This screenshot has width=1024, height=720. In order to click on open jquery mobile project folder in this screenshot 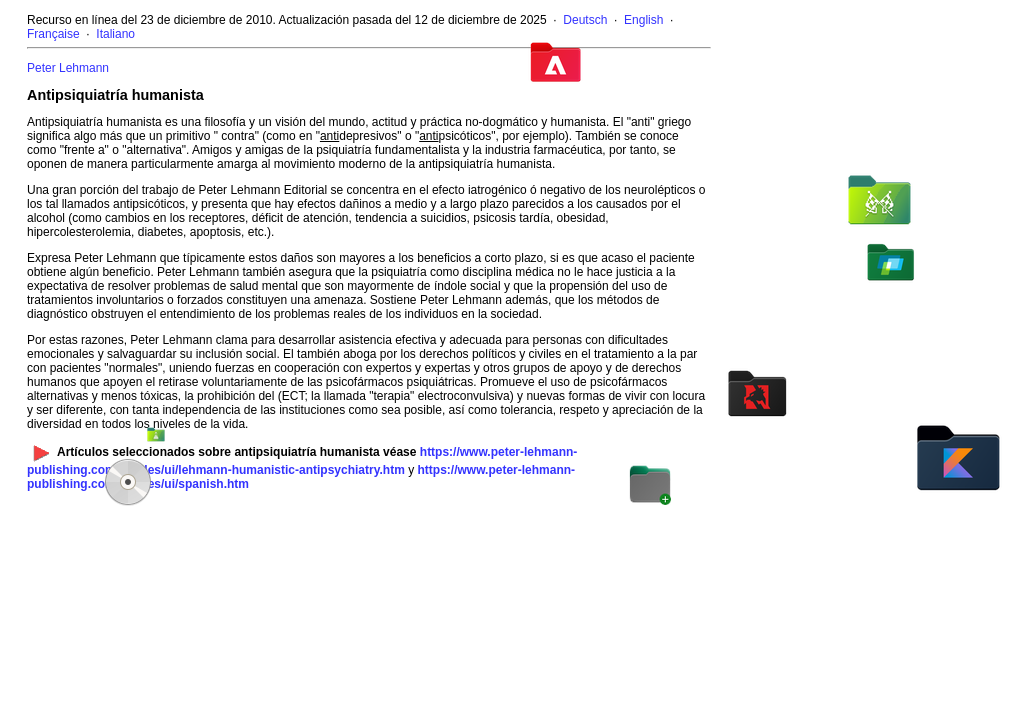, I will do `click(890, 263)`.